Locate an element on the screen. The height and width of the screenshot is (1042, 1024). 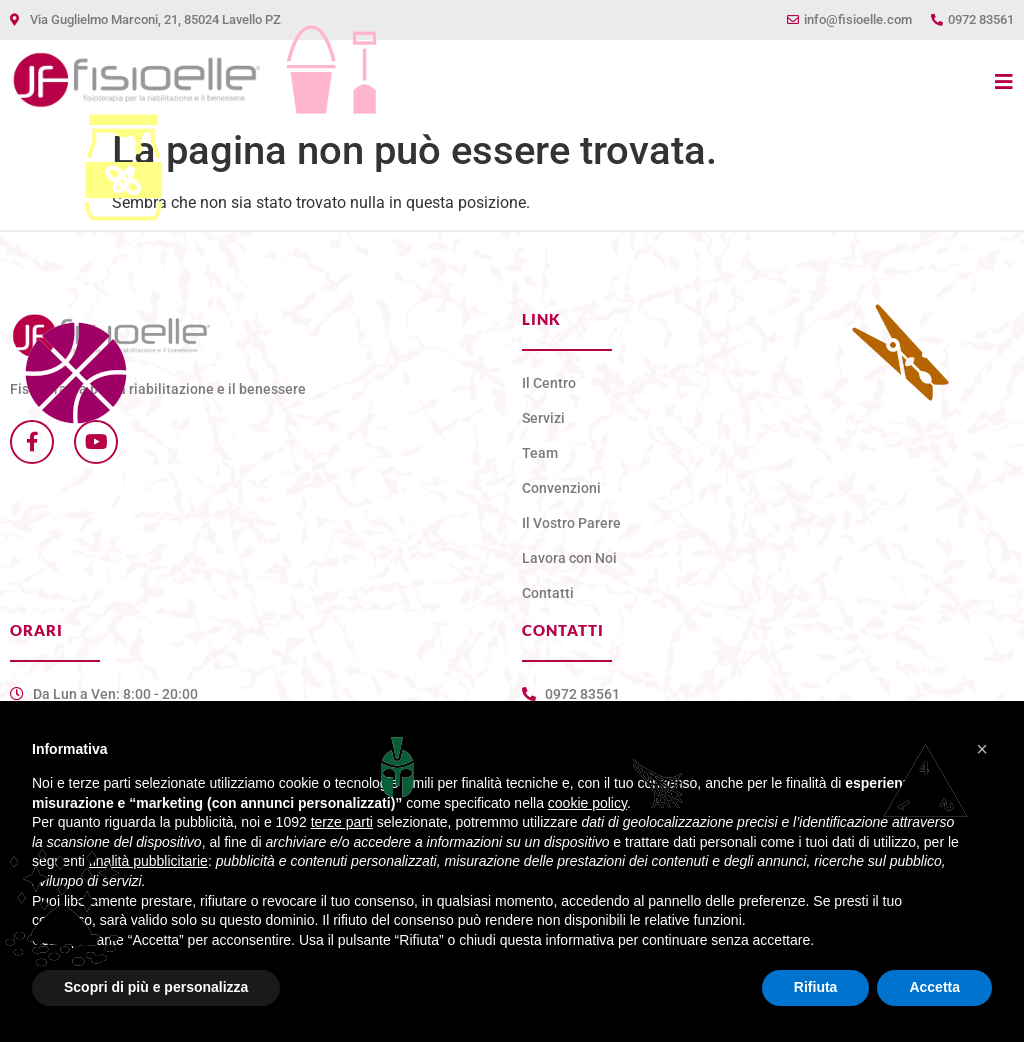
select a 4-sided die for rolling is located at coordinates (925, 780).